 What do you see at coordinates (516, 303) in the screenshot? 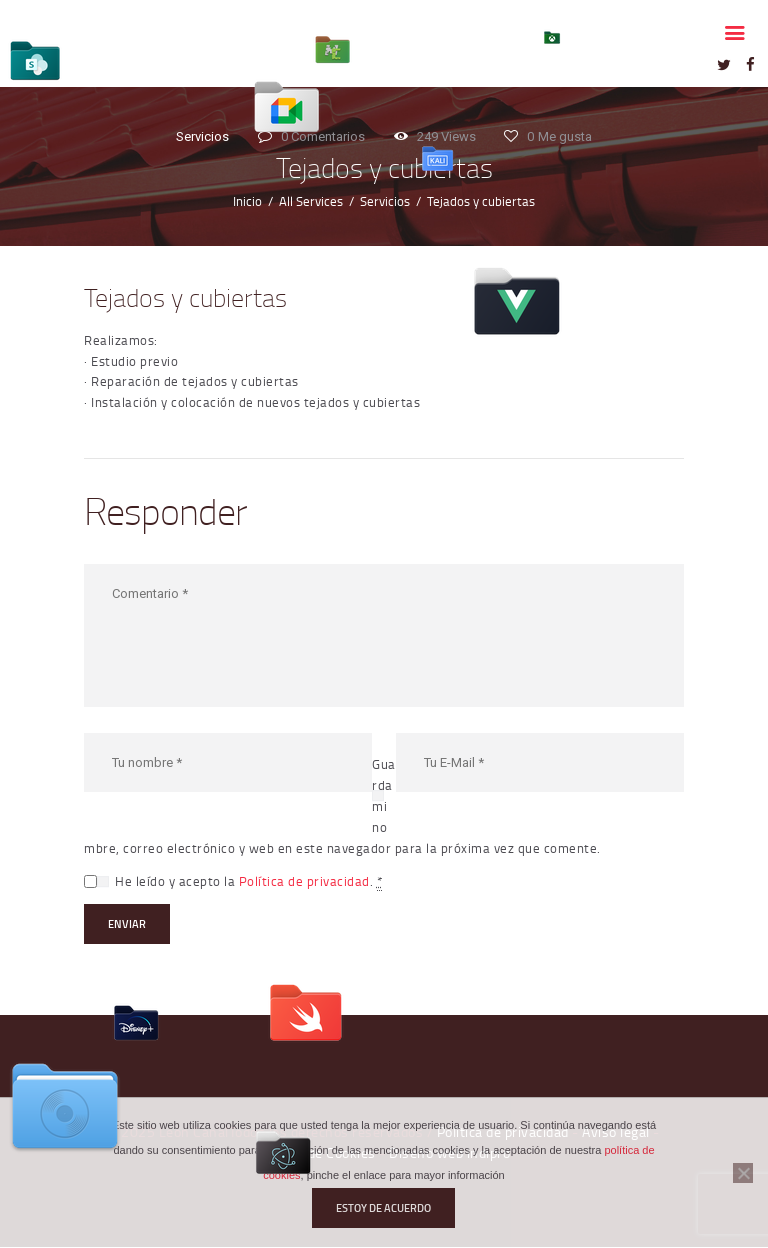
I see `open folder containing vue.js project files` at bounding box center [516, 303].